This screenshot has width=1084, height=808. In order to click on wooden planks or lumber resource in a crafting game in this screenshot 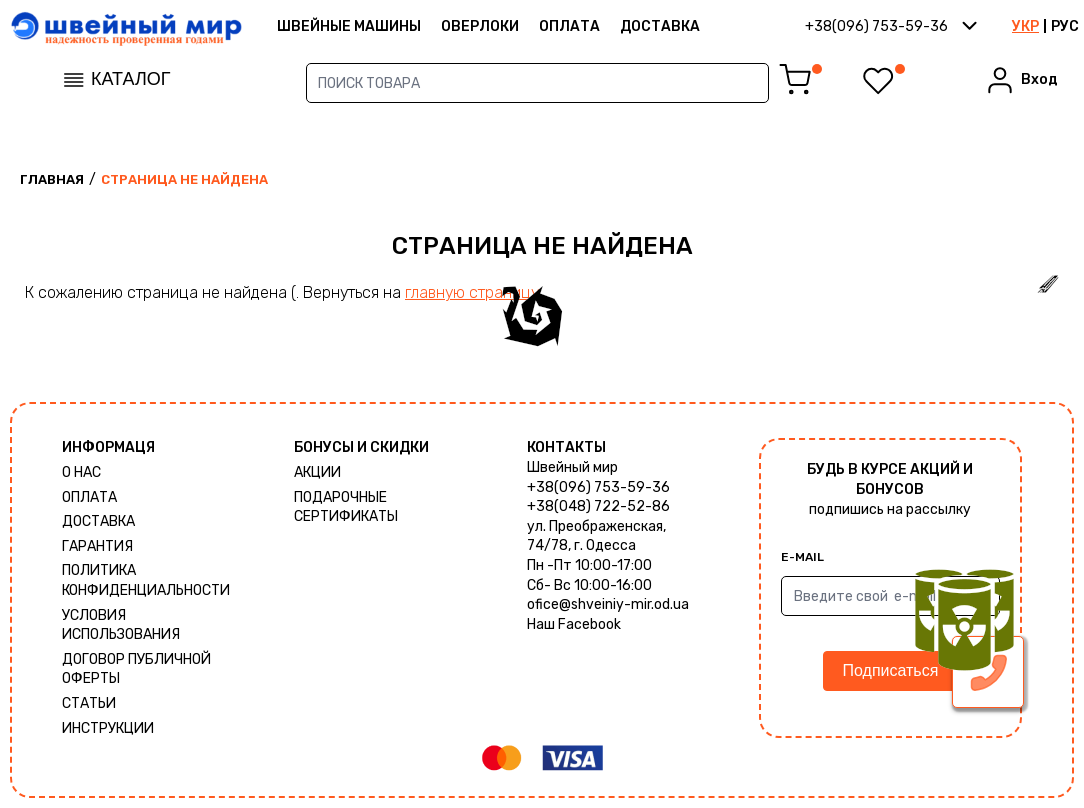, I will do `click(1048, 284)`.